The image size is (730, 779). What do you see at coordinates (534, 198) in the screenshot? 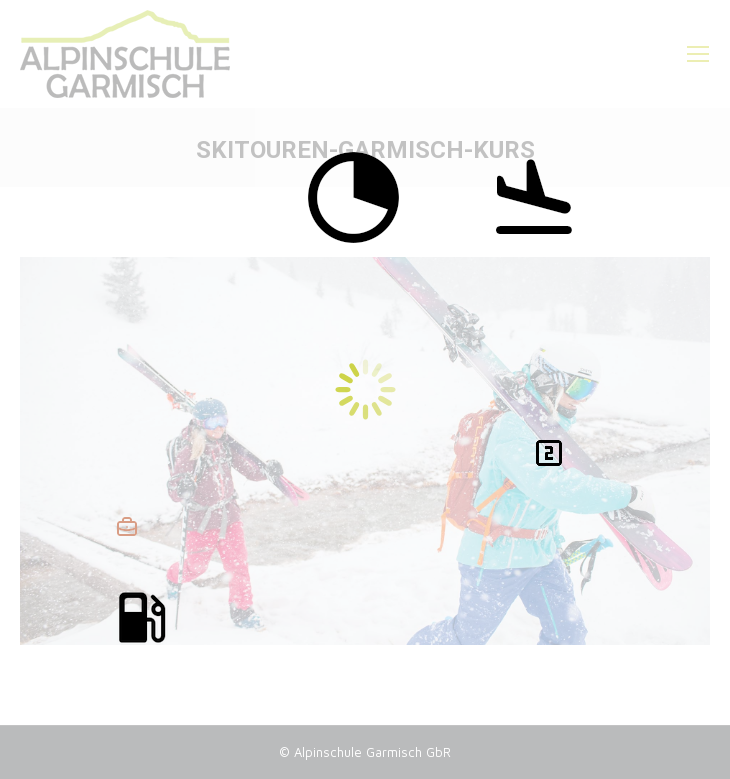
I see `indicates arriving flight status` at bounding box center [534, 198].